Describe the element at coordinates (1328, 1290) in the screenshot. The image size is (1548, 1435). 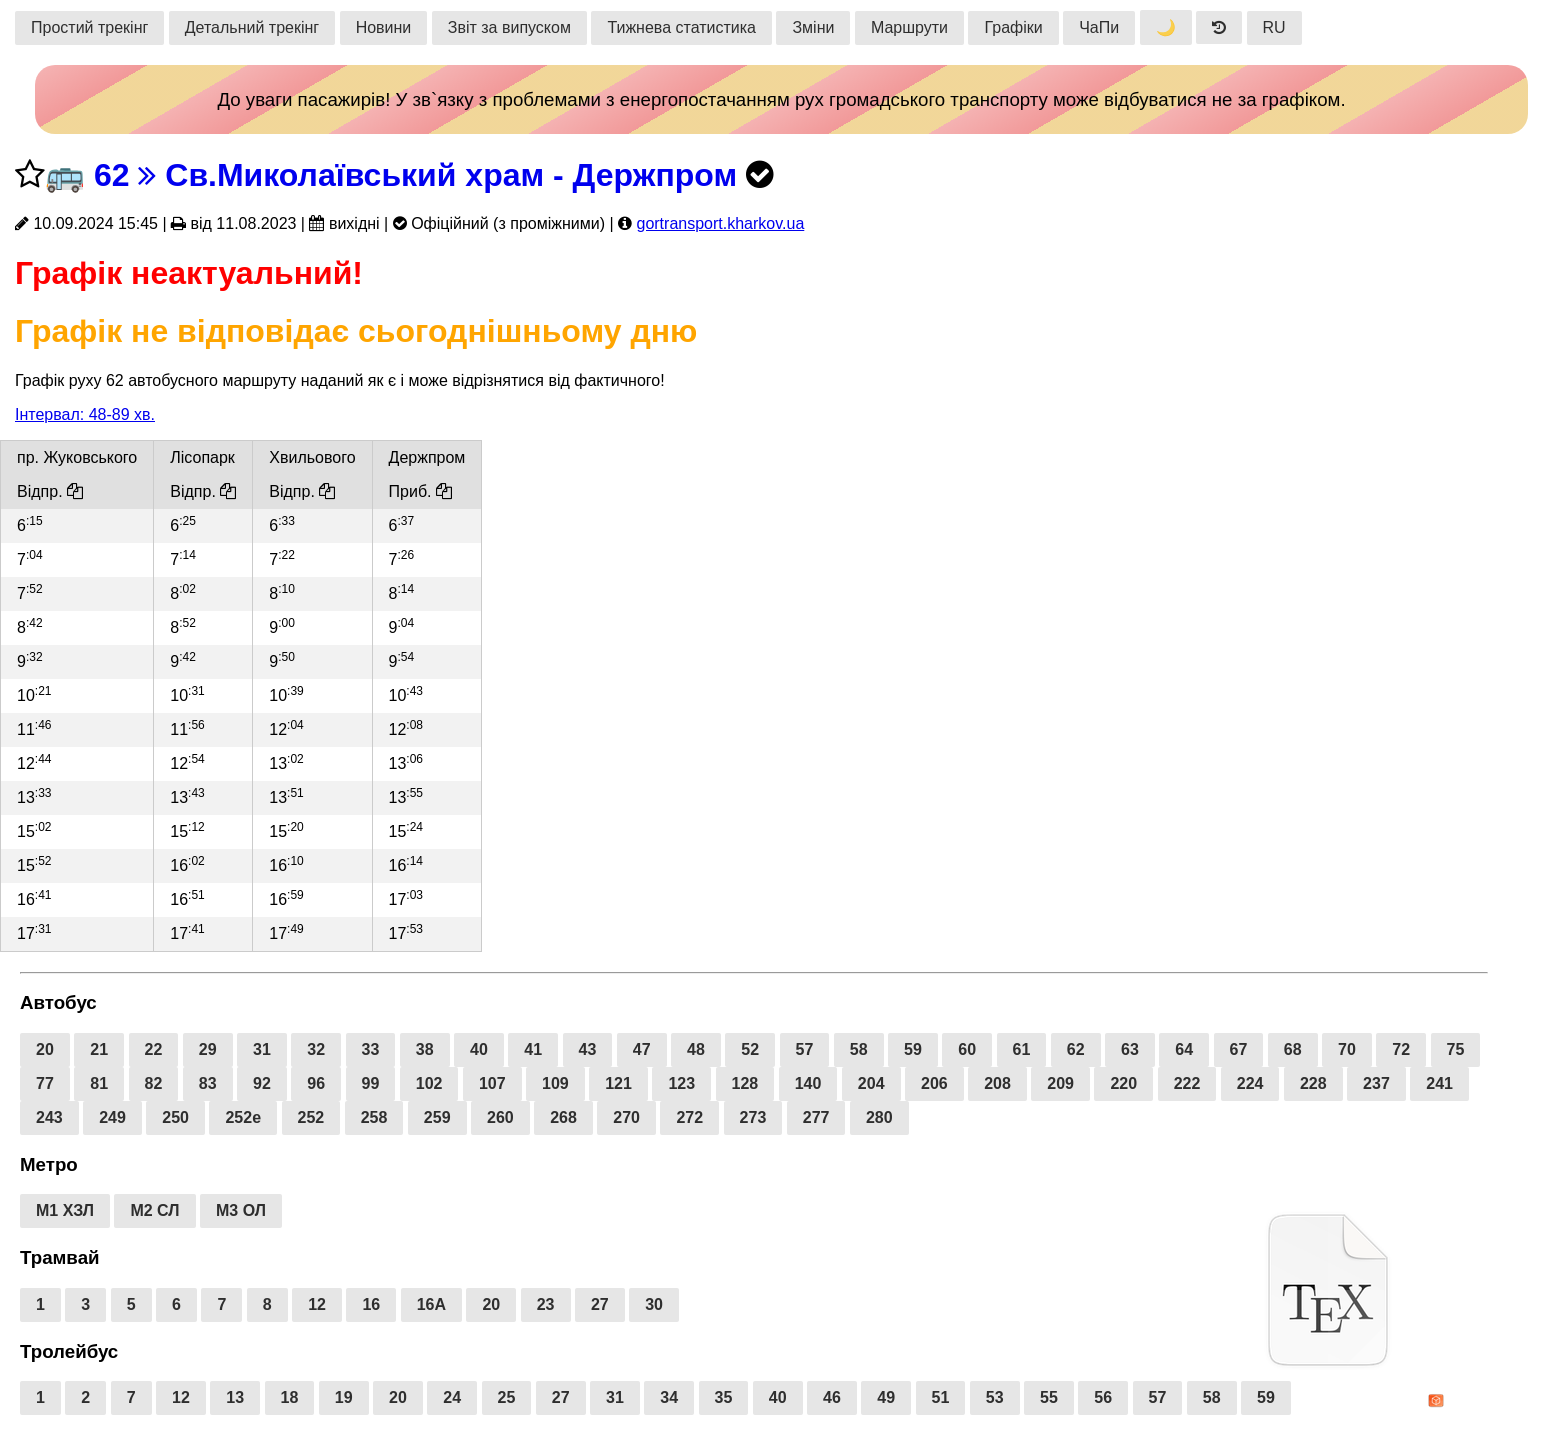
I see `a LaTeX or TeX document file` at that location.